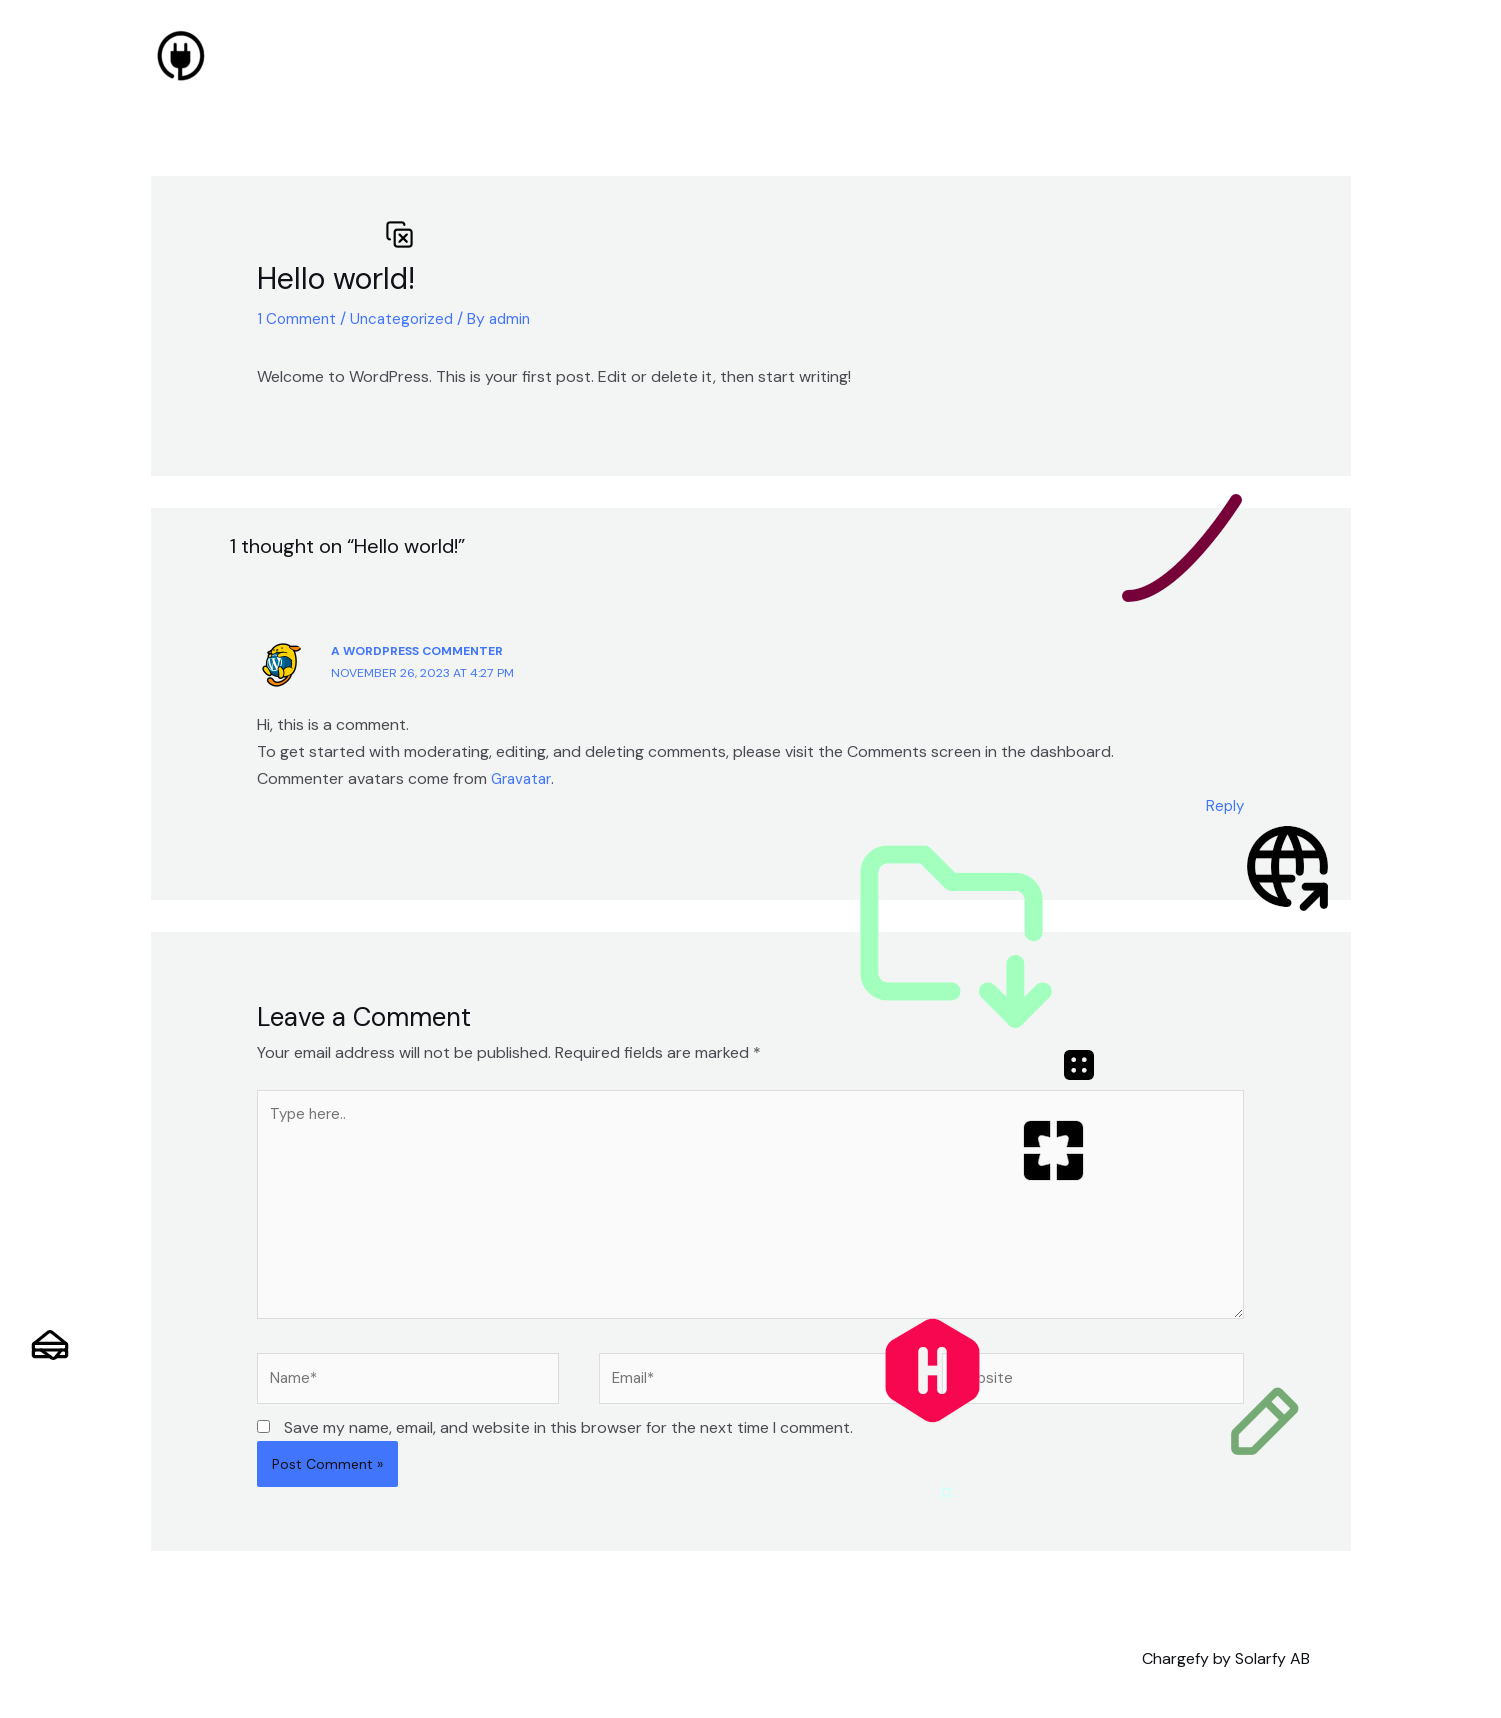 The width and height of the screenshot is (1501, 1718). What do you see at coordinates (1287, 866) in the screenshot?
I see `share content to the web` at bounding box center [1287, 866].